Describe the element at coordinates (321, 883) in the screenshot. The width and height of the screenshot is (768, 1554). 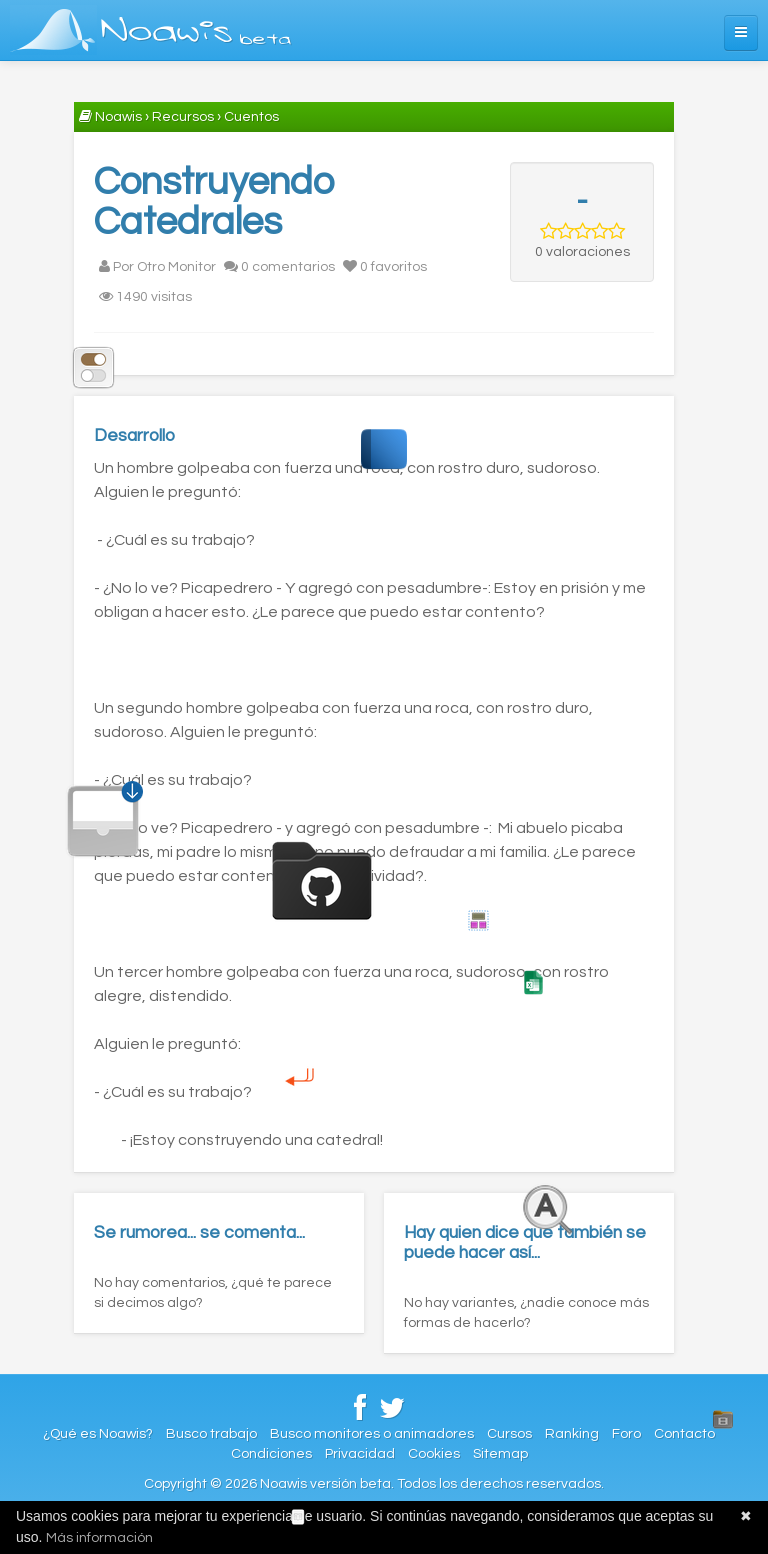
I see `open folder containing github repositories` at that location.